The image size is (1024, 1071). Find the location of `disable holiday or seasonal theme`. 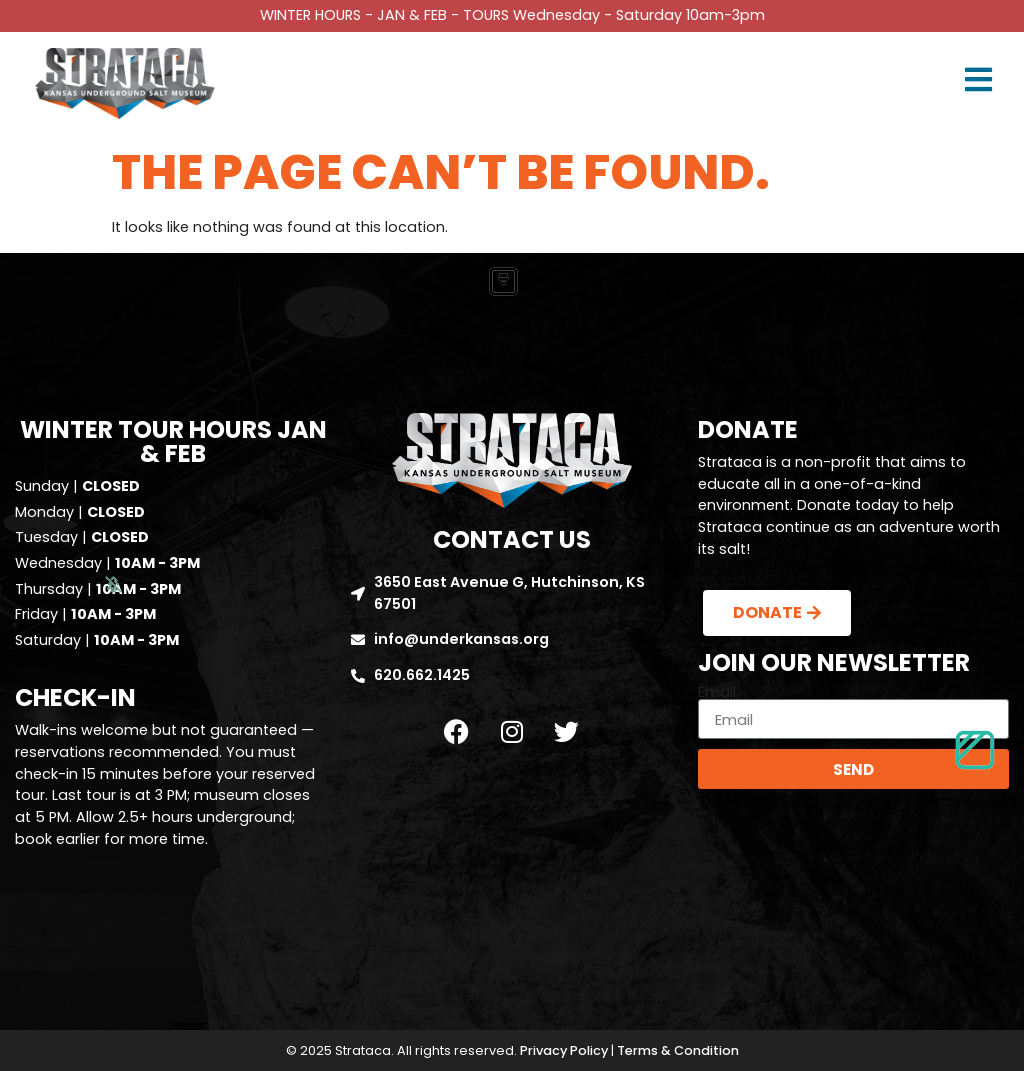

disable holiday or seasonal theme is located at coordinates (113, 584).